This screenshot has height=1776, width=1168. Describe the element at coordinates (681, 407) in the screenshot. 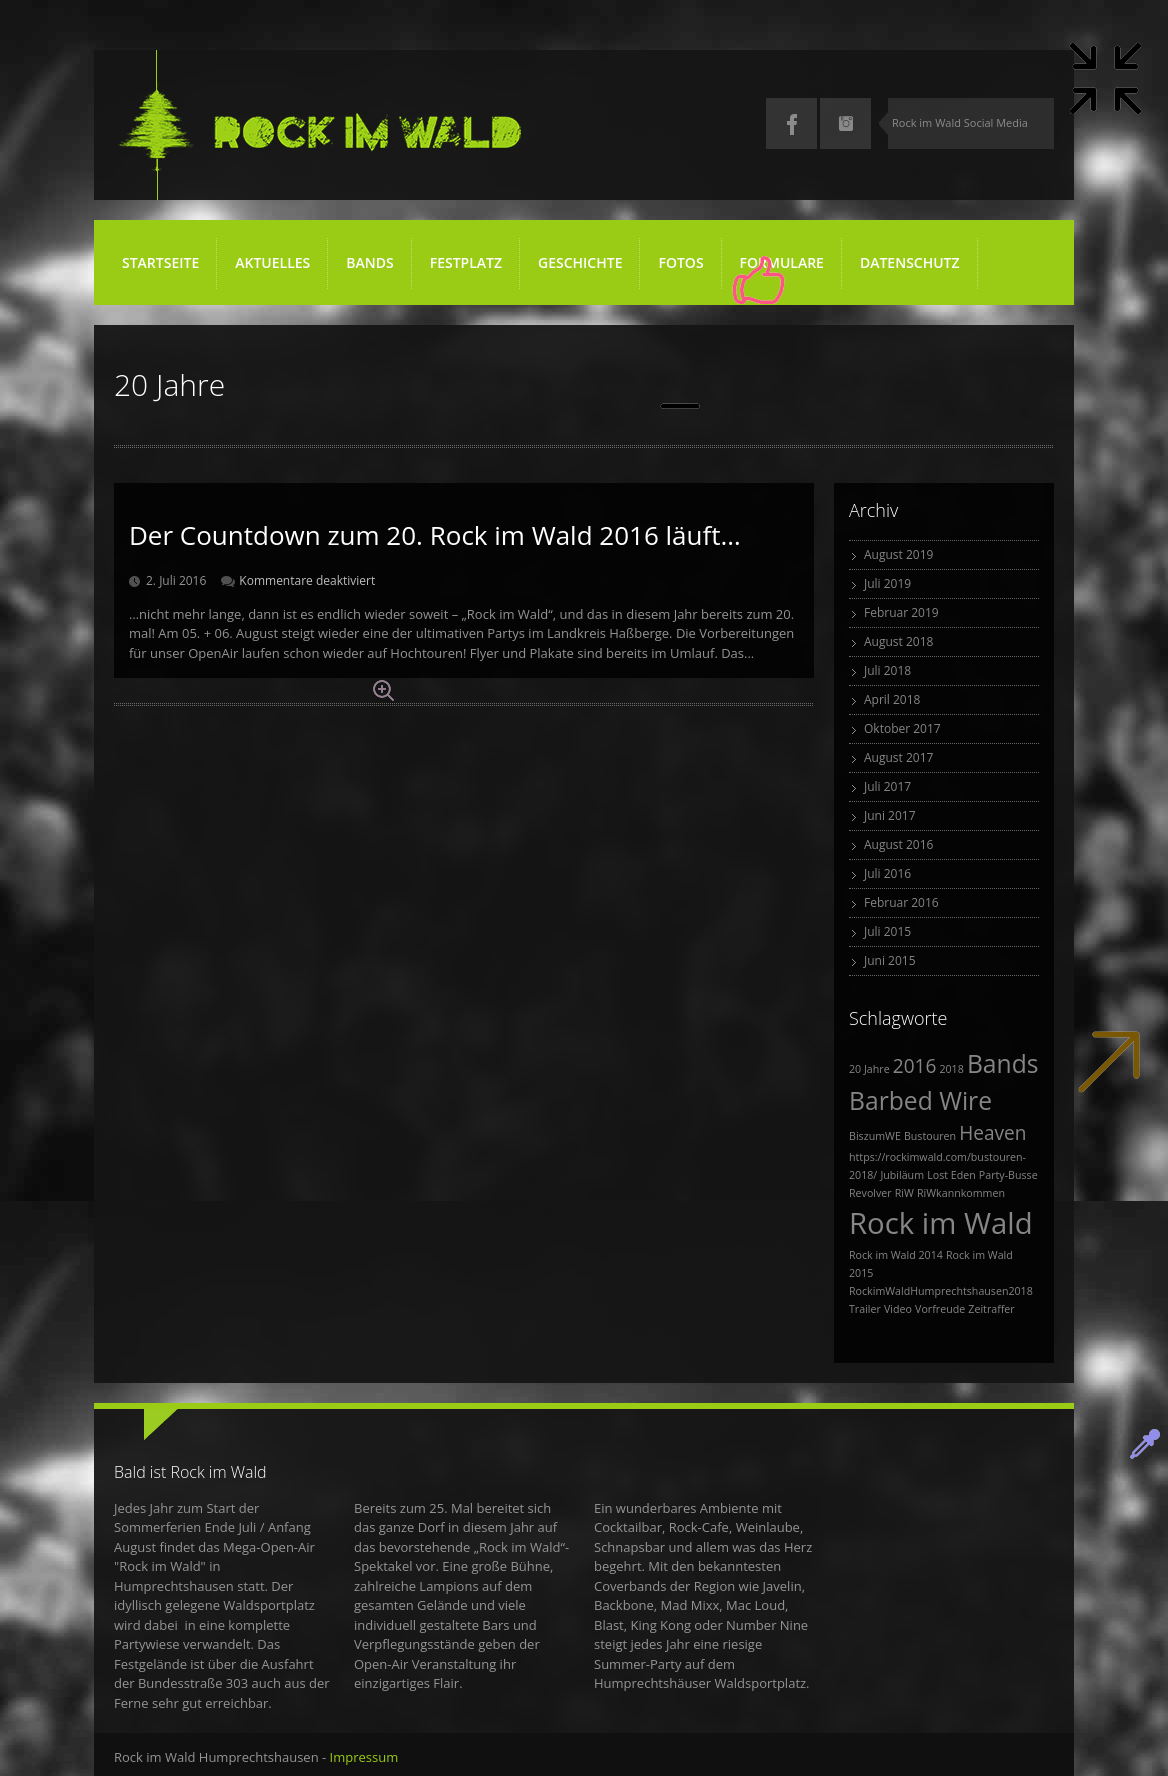

I see `collapse or minimize a section` at that location.